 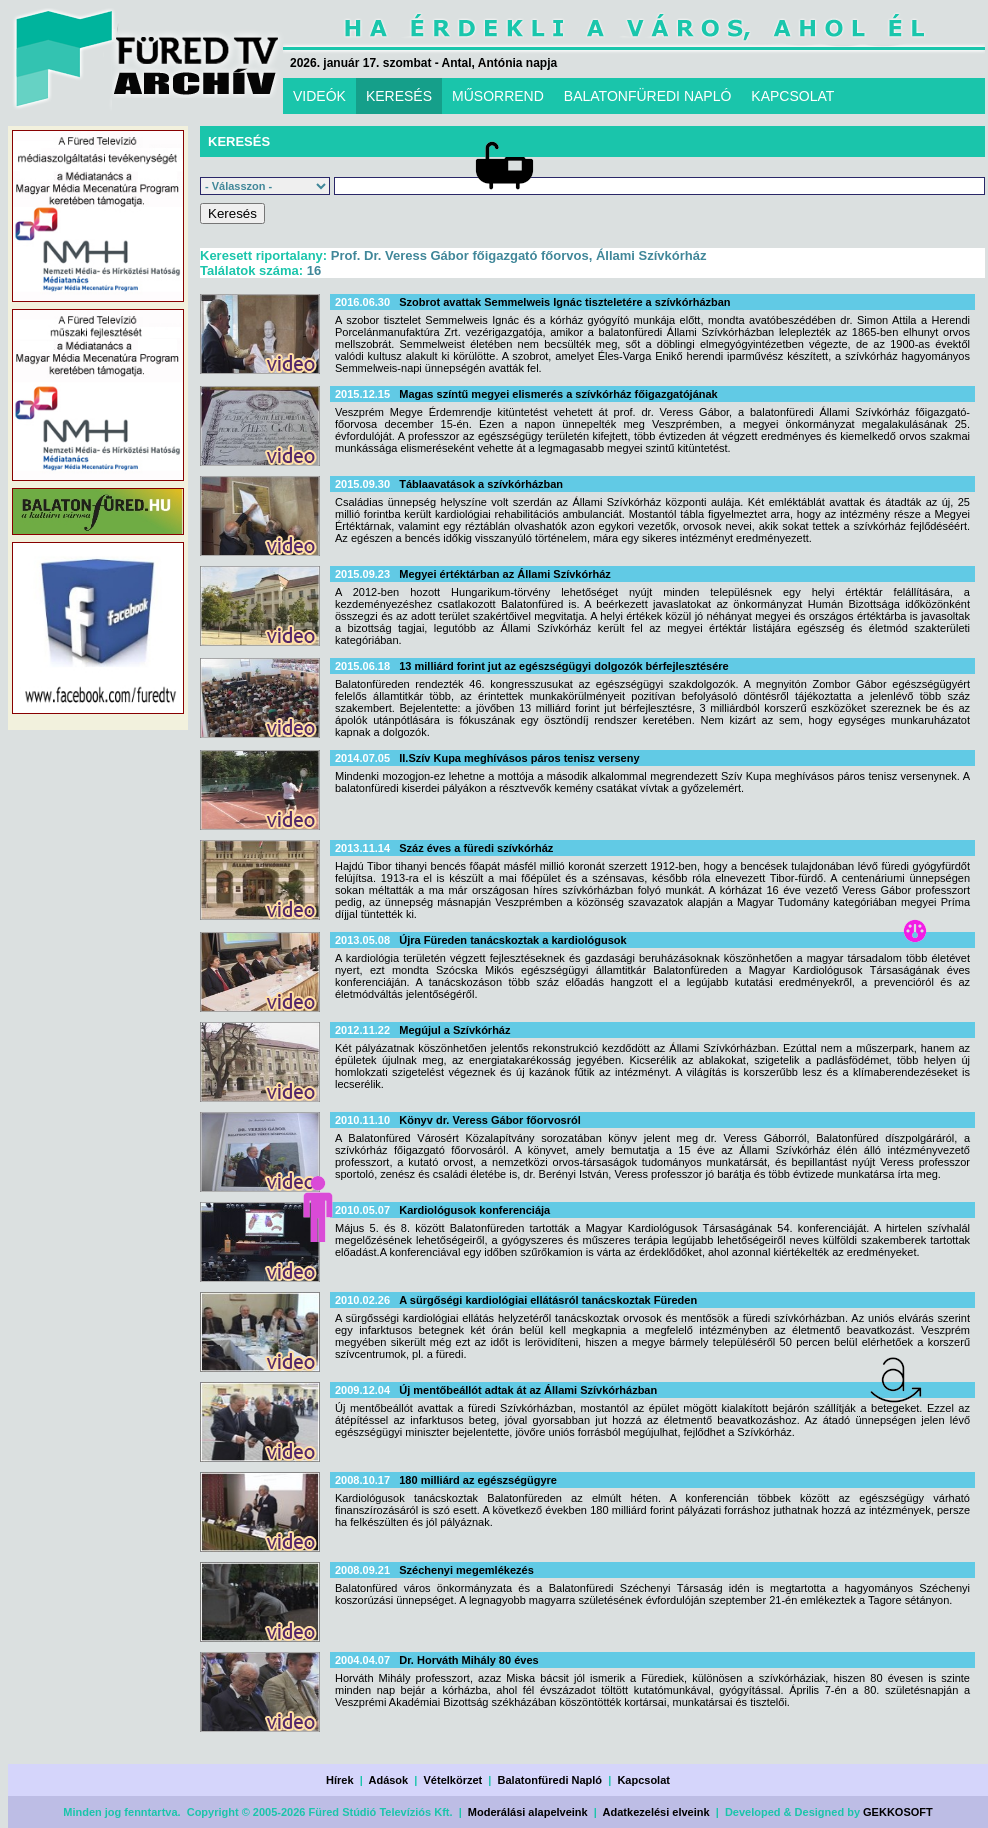 What do you see at coordinates (894, 1379) in the screenshot?
I see `visit amazon.com` at bounding box center [894, 1379].